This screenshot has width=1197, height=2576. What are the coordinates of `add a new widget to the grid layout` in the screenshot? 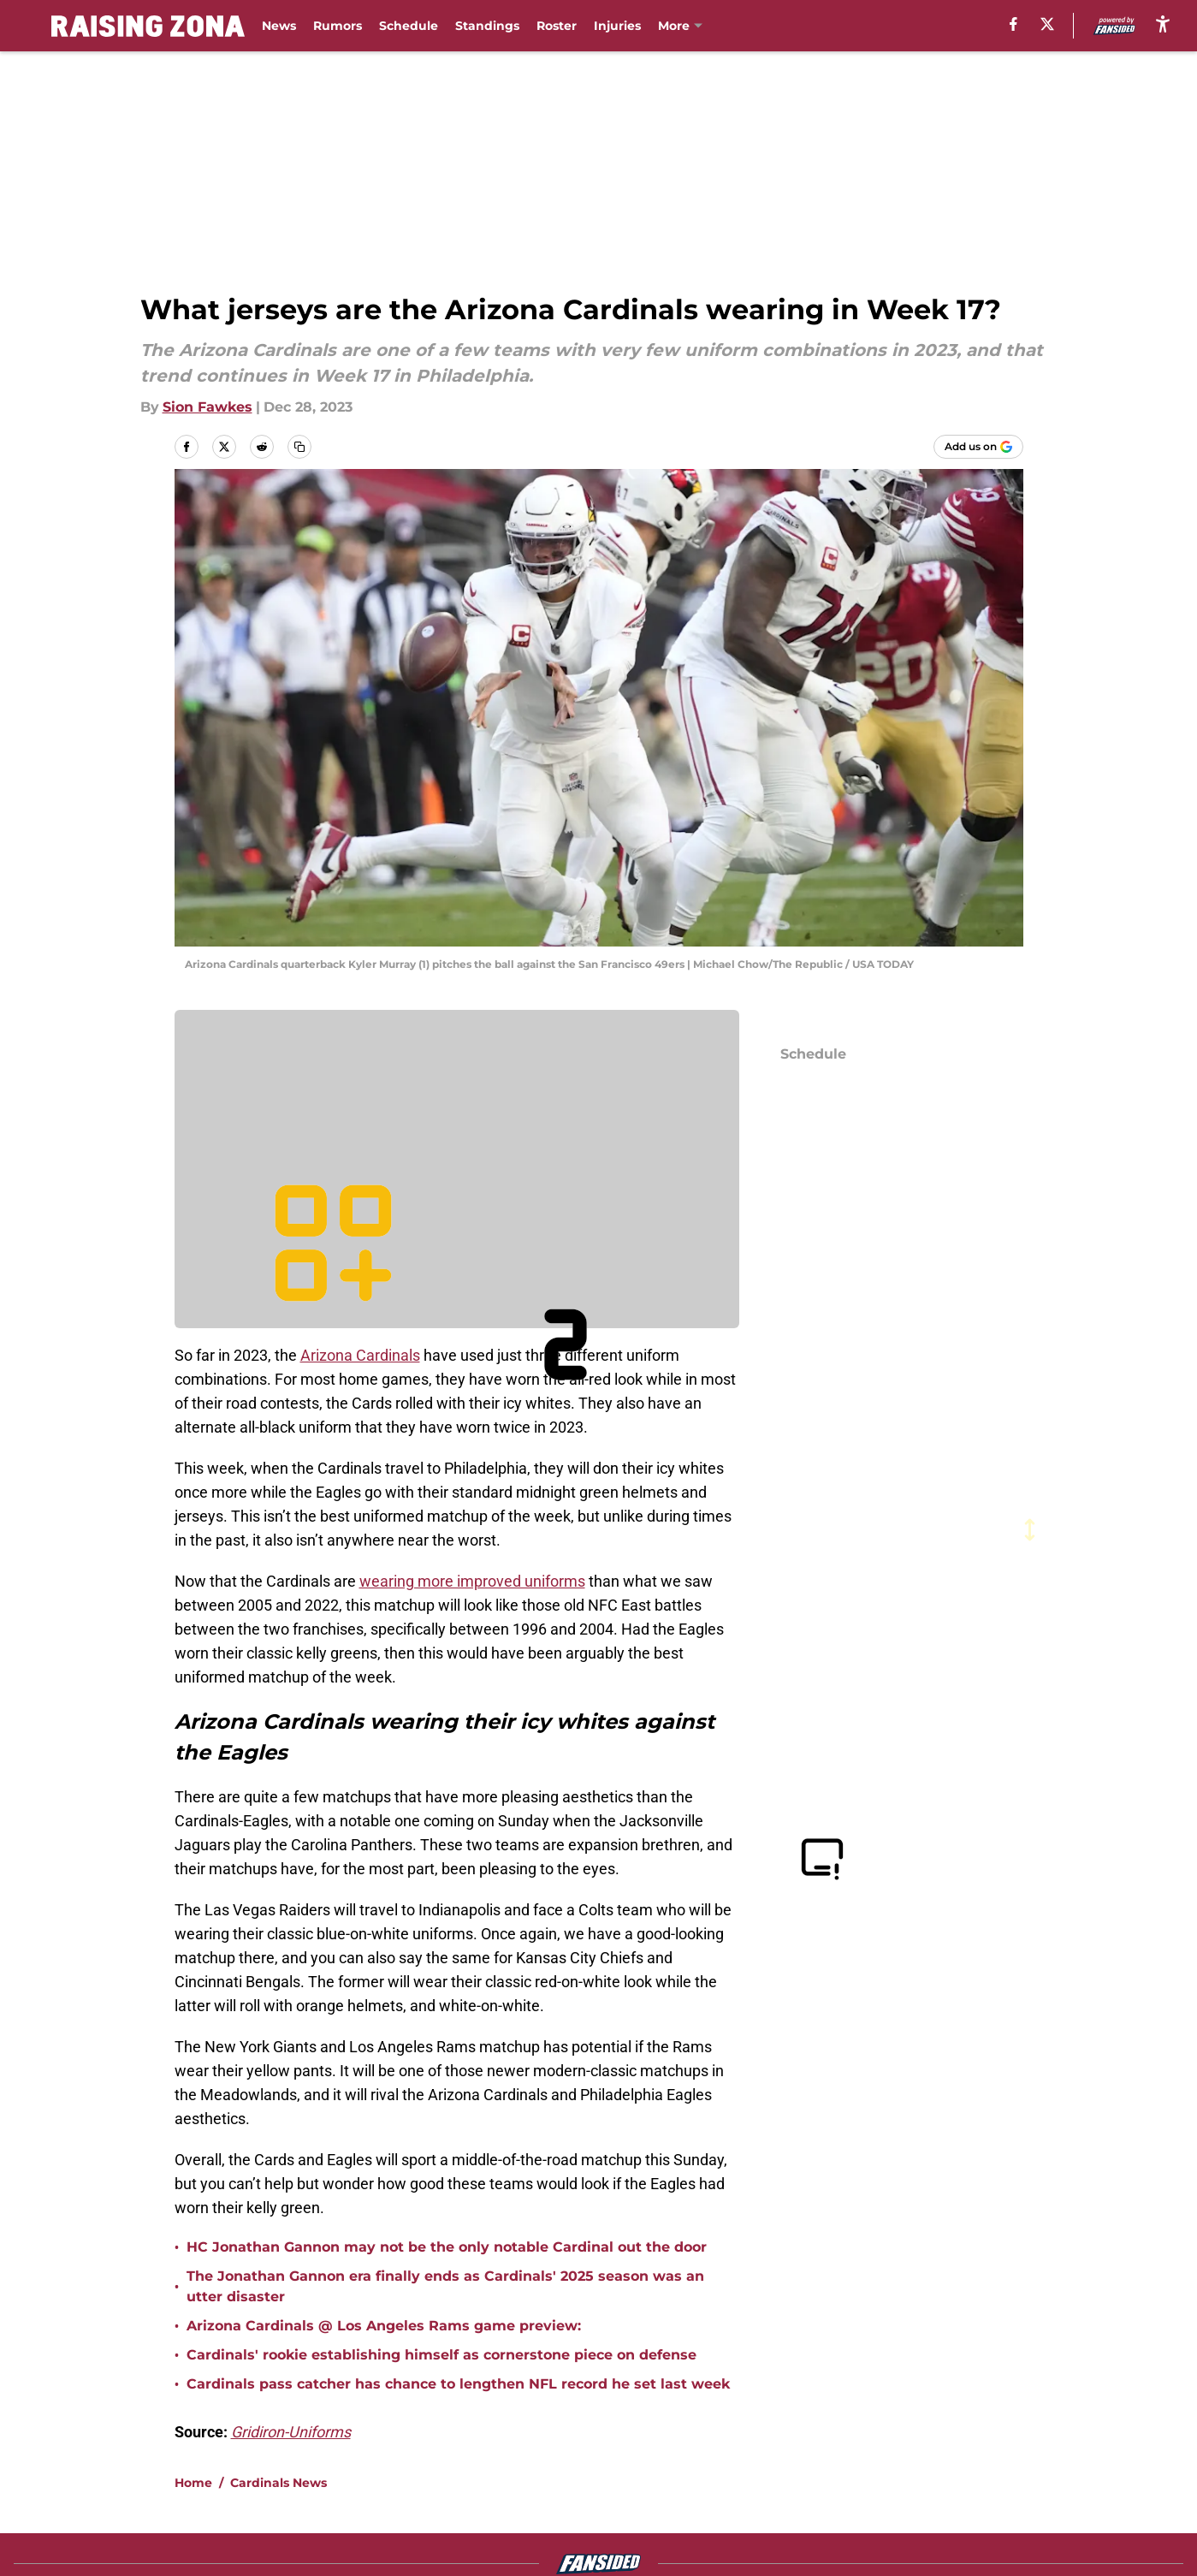 It's located at (333, 1243).